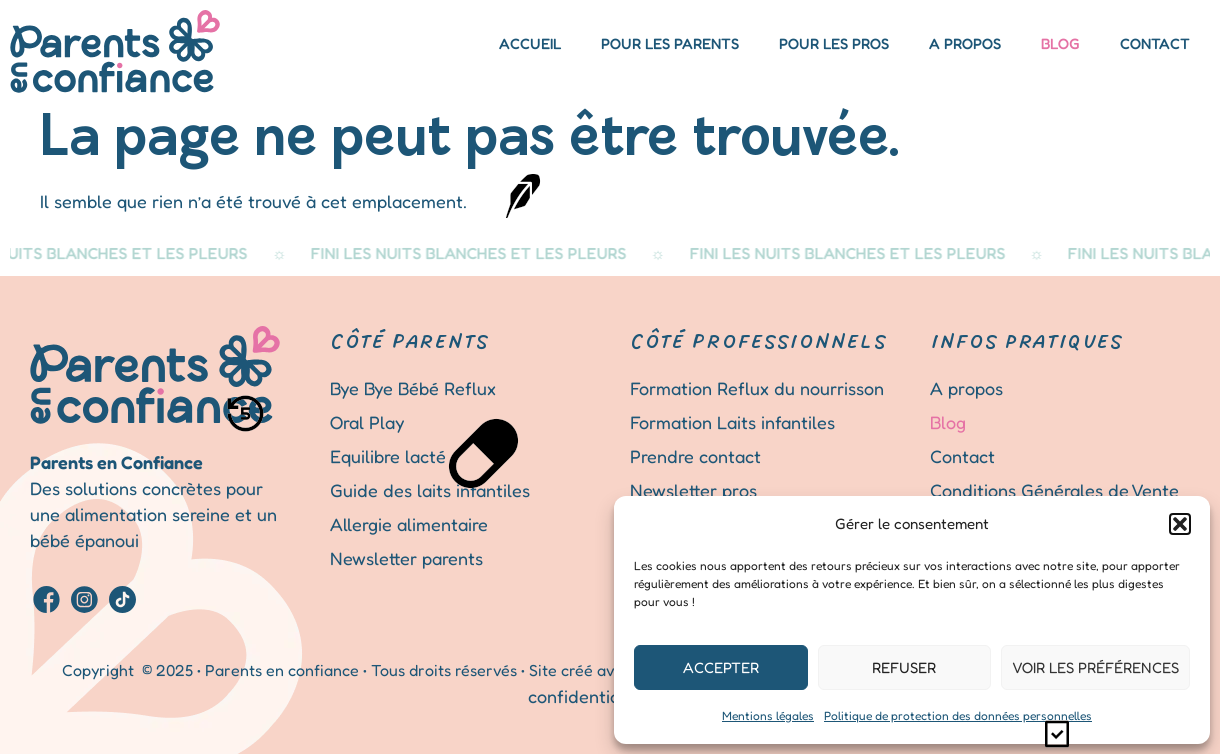 This screenshot has height=754, width=1220. What do you see at coordinates (245, 413) in the screenshot?
I see `skip back 5 seconds in media playback` at bounding box center [245, 413].